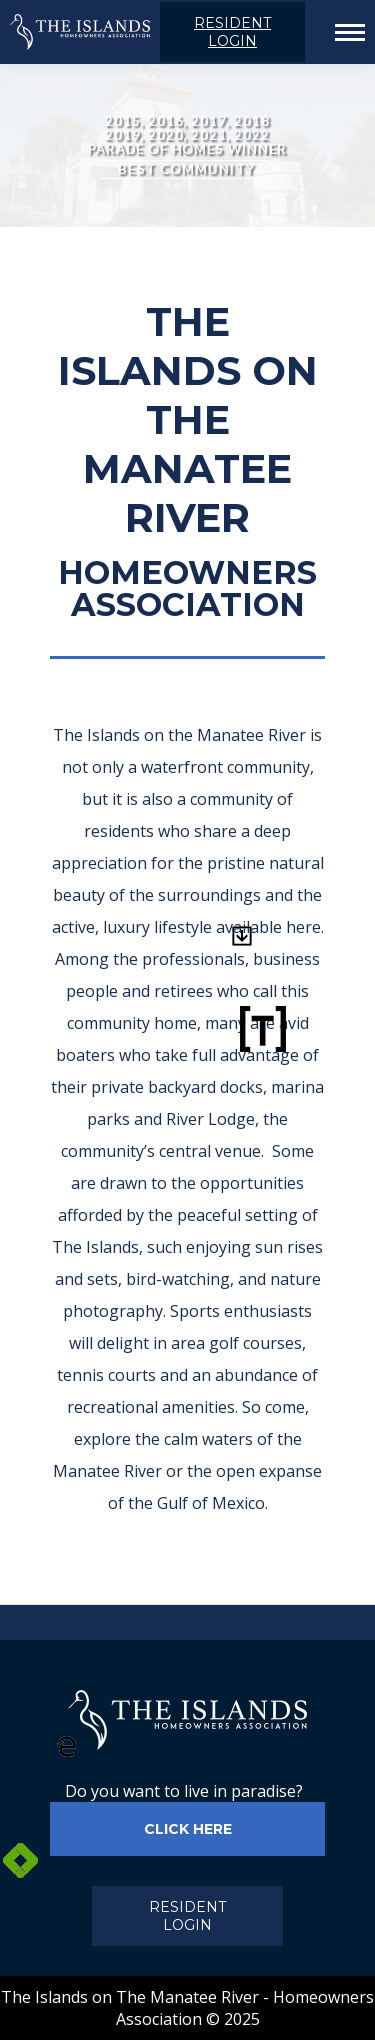 The width and height of the screenshot is (375, 2040). I want to click on TOML configuration file format logo, so click(263, 1029).